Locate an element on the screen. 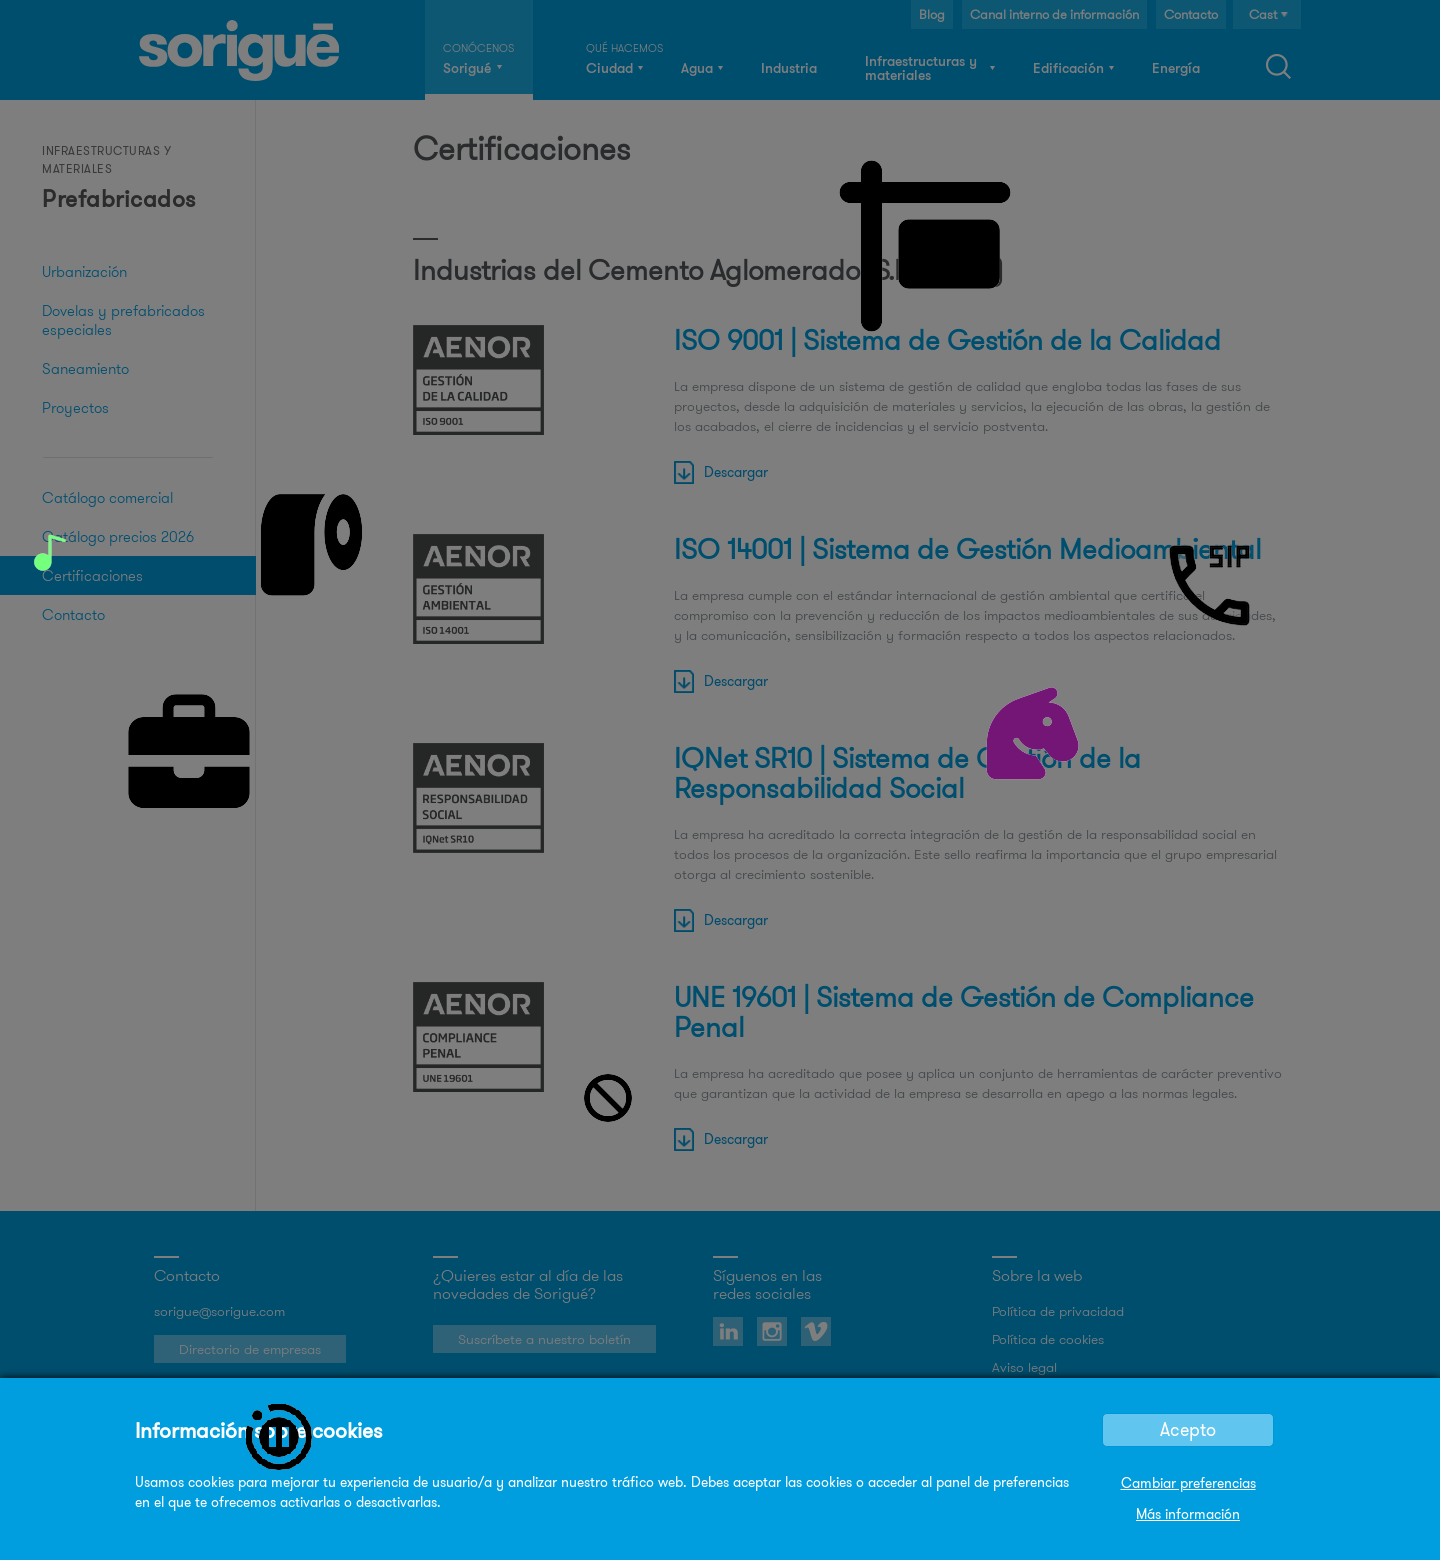  access work or business-related content is located at coordinates (189, 755).